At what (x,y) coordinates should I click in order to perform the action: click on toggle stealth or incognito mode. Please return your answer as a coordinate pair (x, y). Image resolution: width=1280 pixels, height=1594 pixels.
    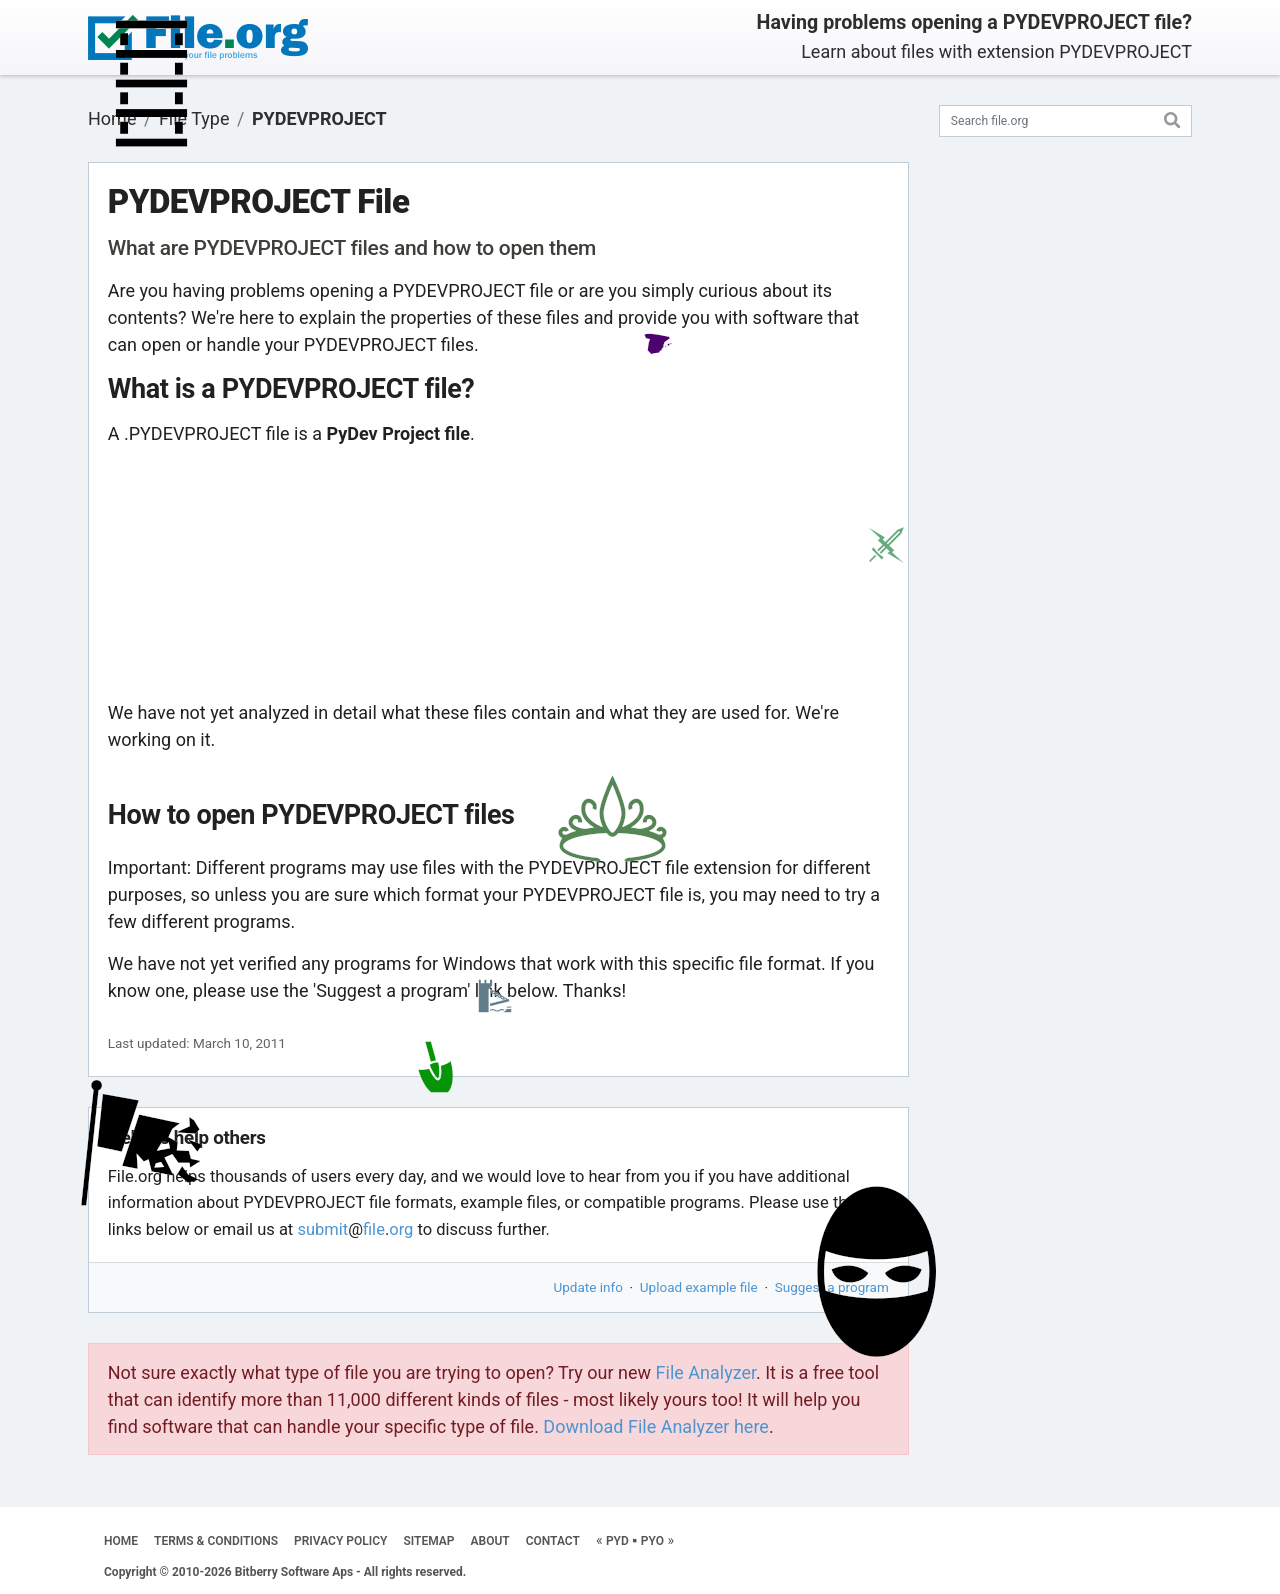
    Looking at the image, I should click on (877, 1271).